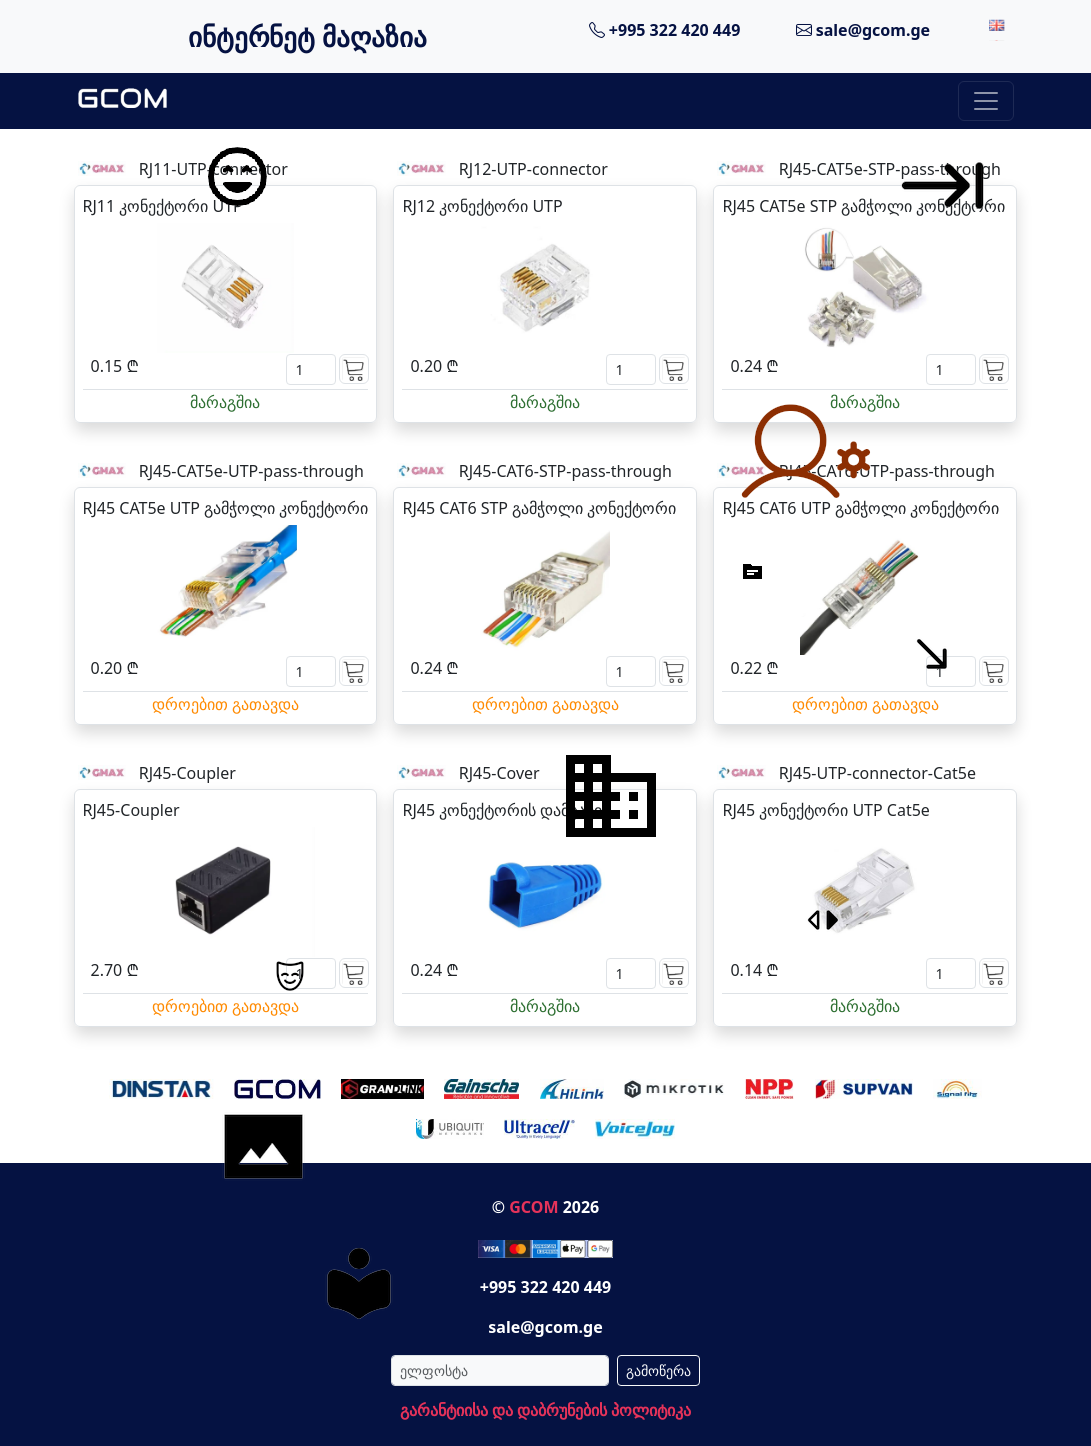 The height and width of the screenshot is (1446, 1091). What do you see at coordinates (237, 176) in the screenshot?
I see `rate your experience as very satisfied` at bounding box center [237, 176].